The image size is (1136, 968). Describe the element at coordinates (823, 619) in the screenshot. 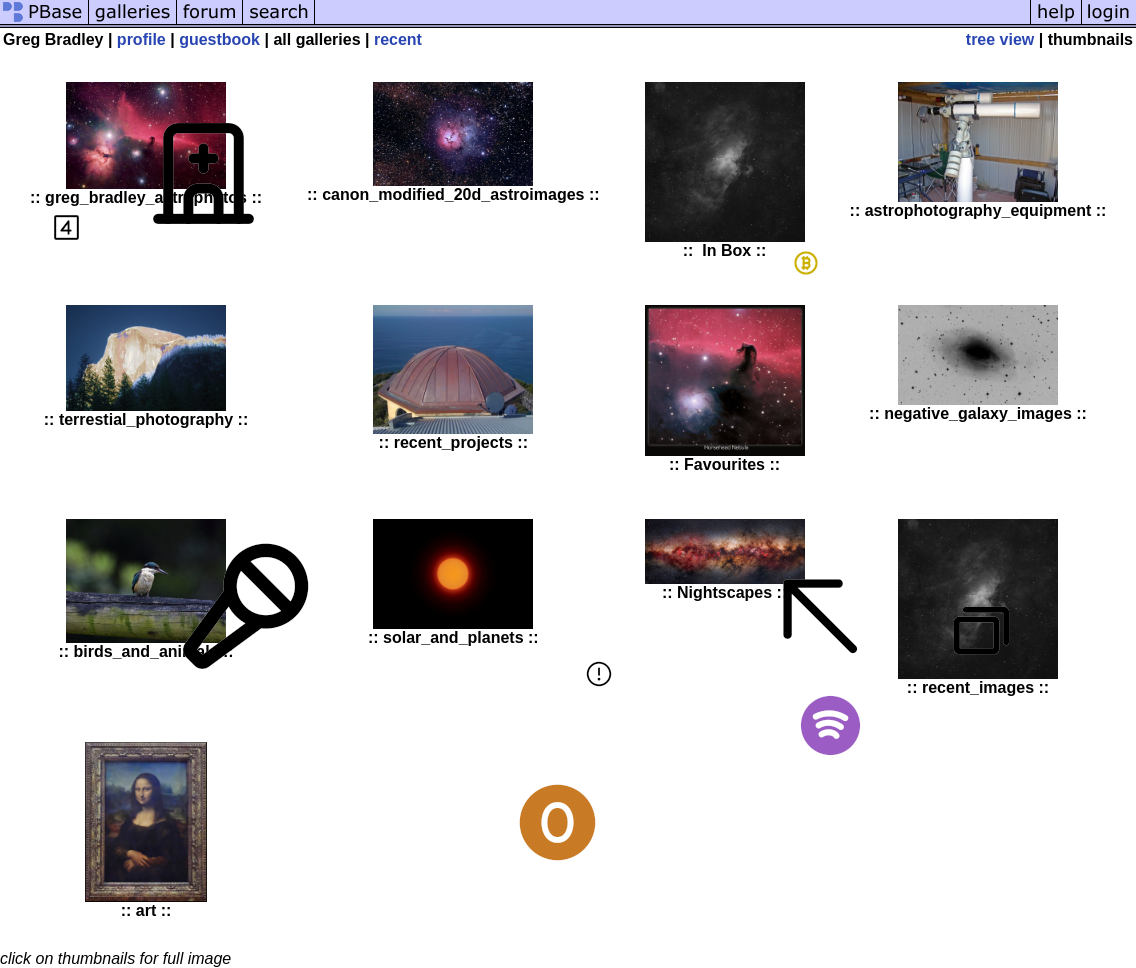

I see `navigate back to previous page` at that location.